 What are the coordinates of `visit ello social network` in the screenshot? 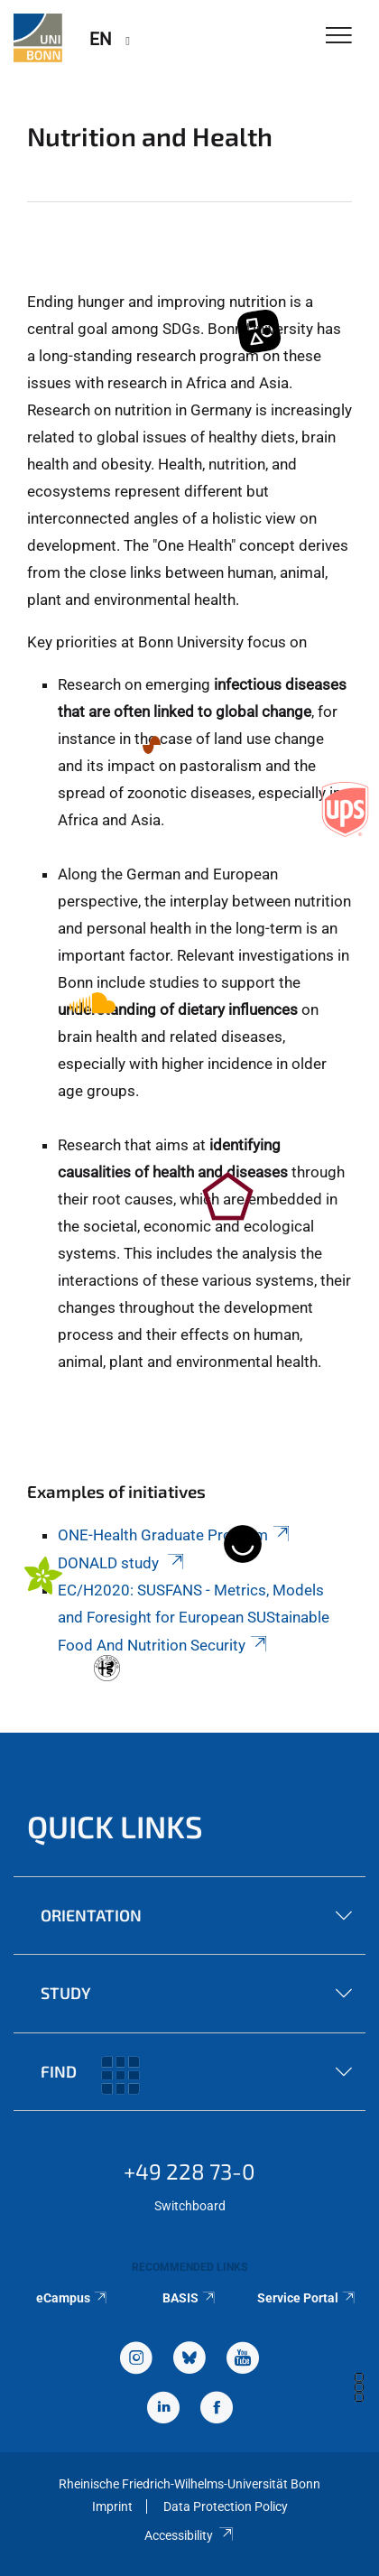 It's located at (243, 1544).